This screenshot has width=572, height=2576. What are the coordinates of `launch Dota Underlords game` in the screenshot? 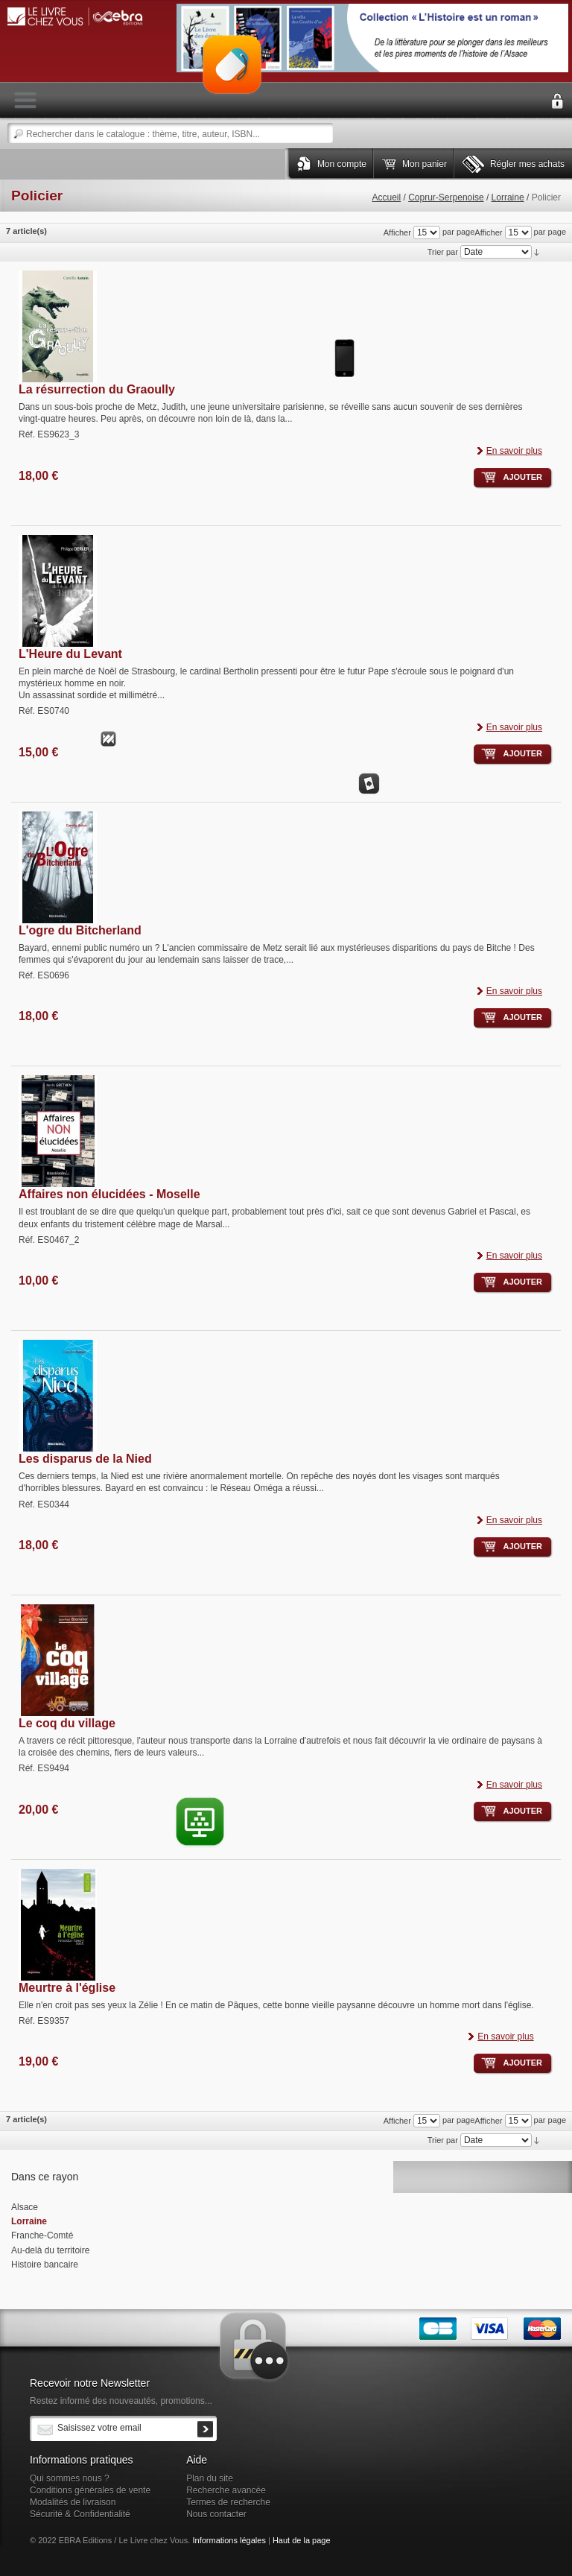 It's located at (108, 738).